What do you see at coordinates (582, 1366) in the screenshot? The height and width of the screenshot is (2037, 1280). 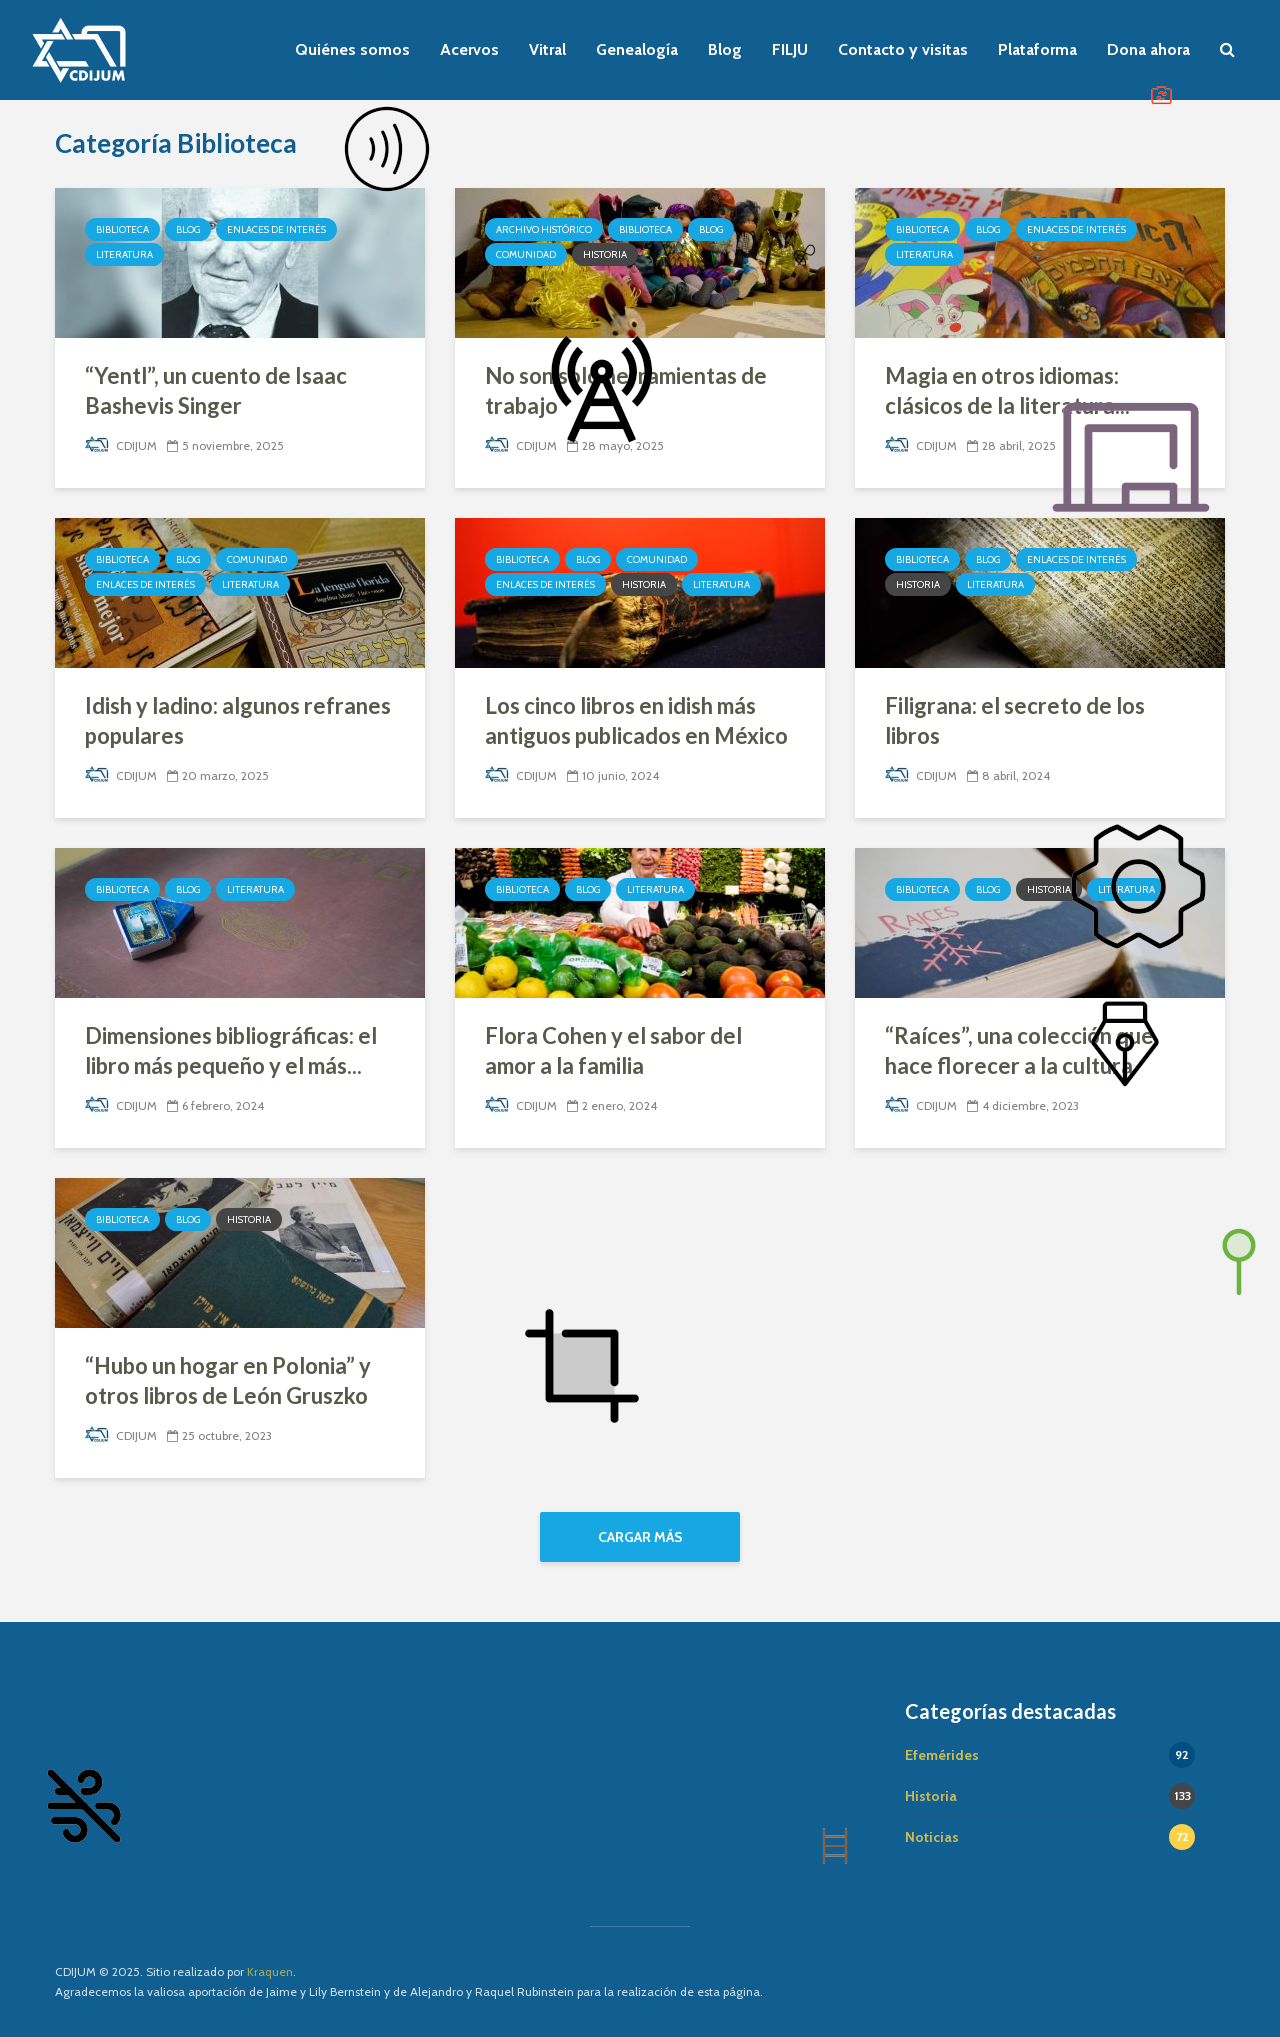 I see `crop or resize an image` at bounding box center [582, 1366].